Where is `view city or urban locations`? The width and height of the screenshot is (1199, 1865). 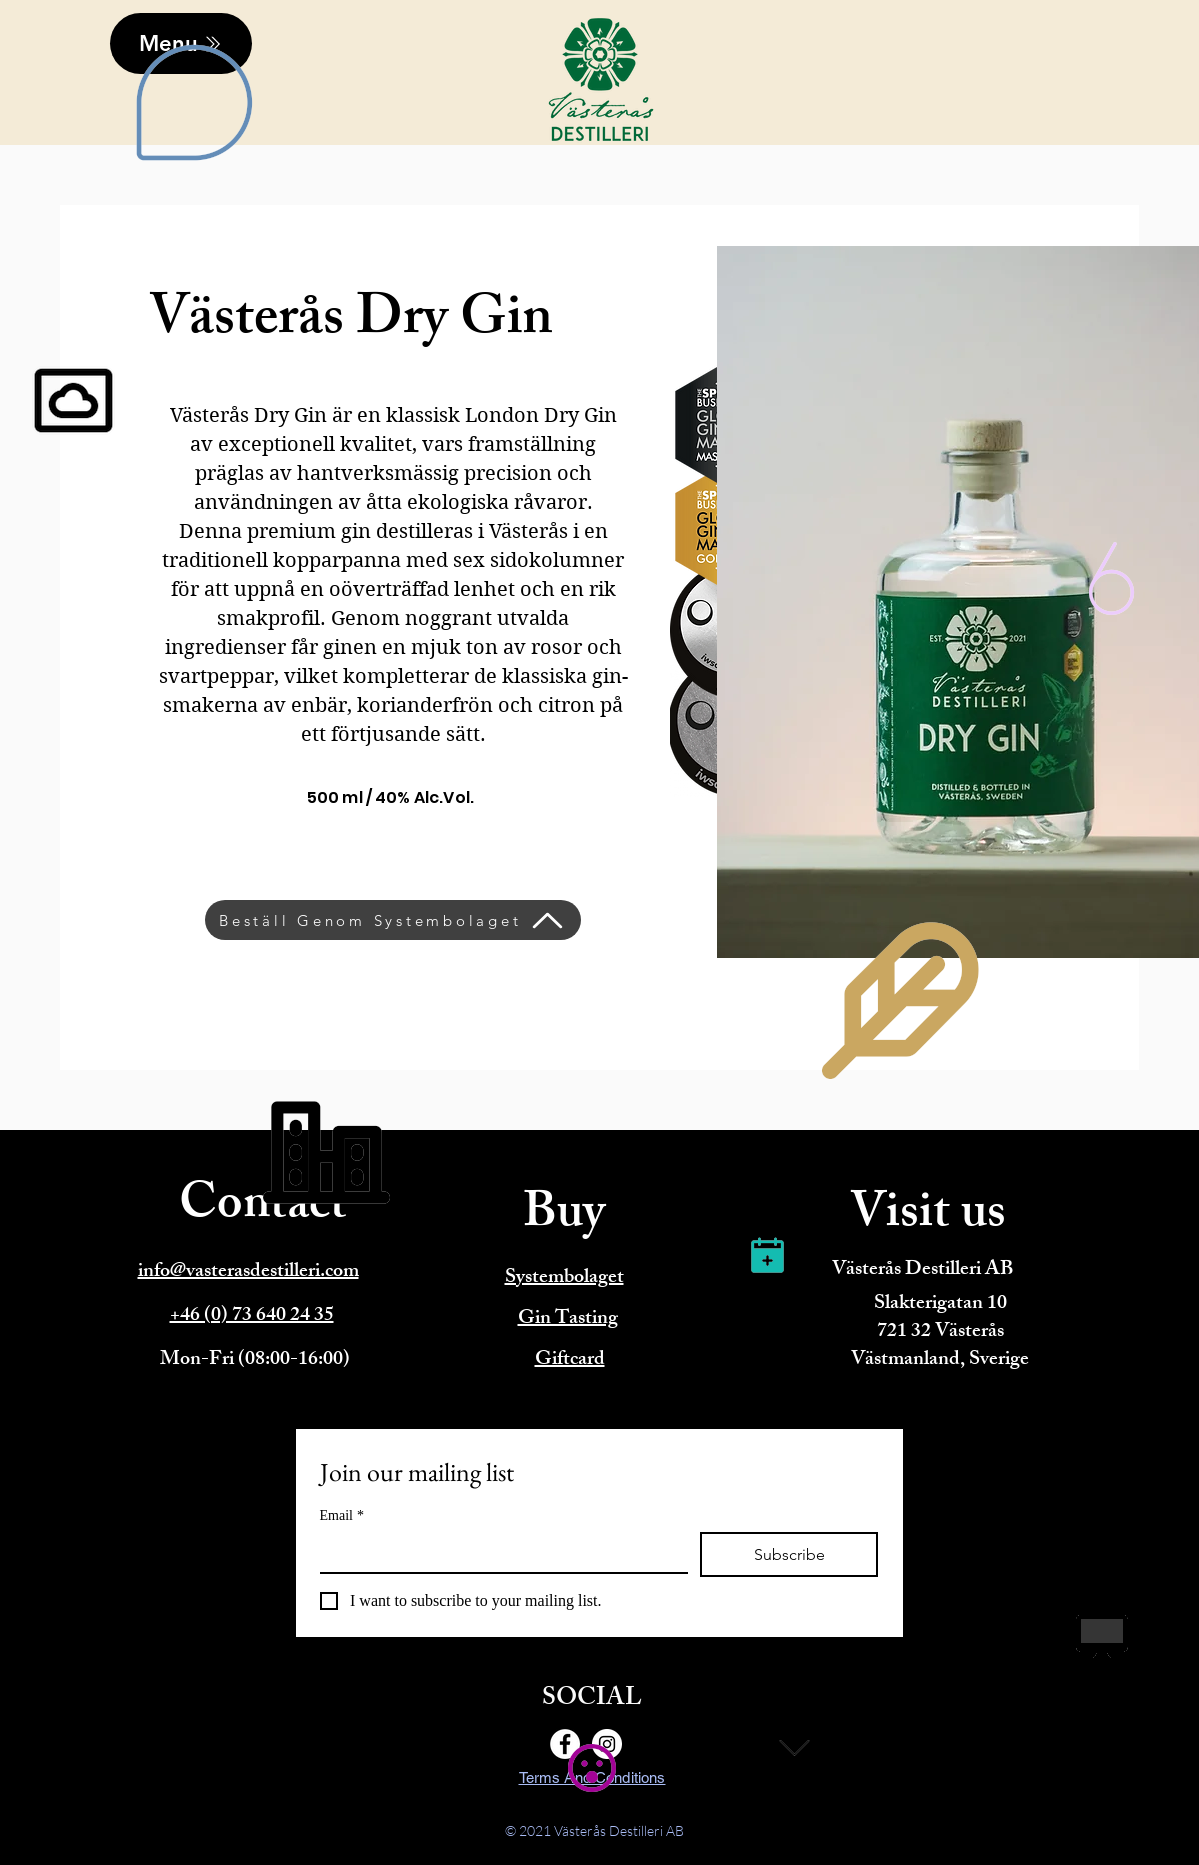 view city or urban locations is located at coordinates (326, 1152).